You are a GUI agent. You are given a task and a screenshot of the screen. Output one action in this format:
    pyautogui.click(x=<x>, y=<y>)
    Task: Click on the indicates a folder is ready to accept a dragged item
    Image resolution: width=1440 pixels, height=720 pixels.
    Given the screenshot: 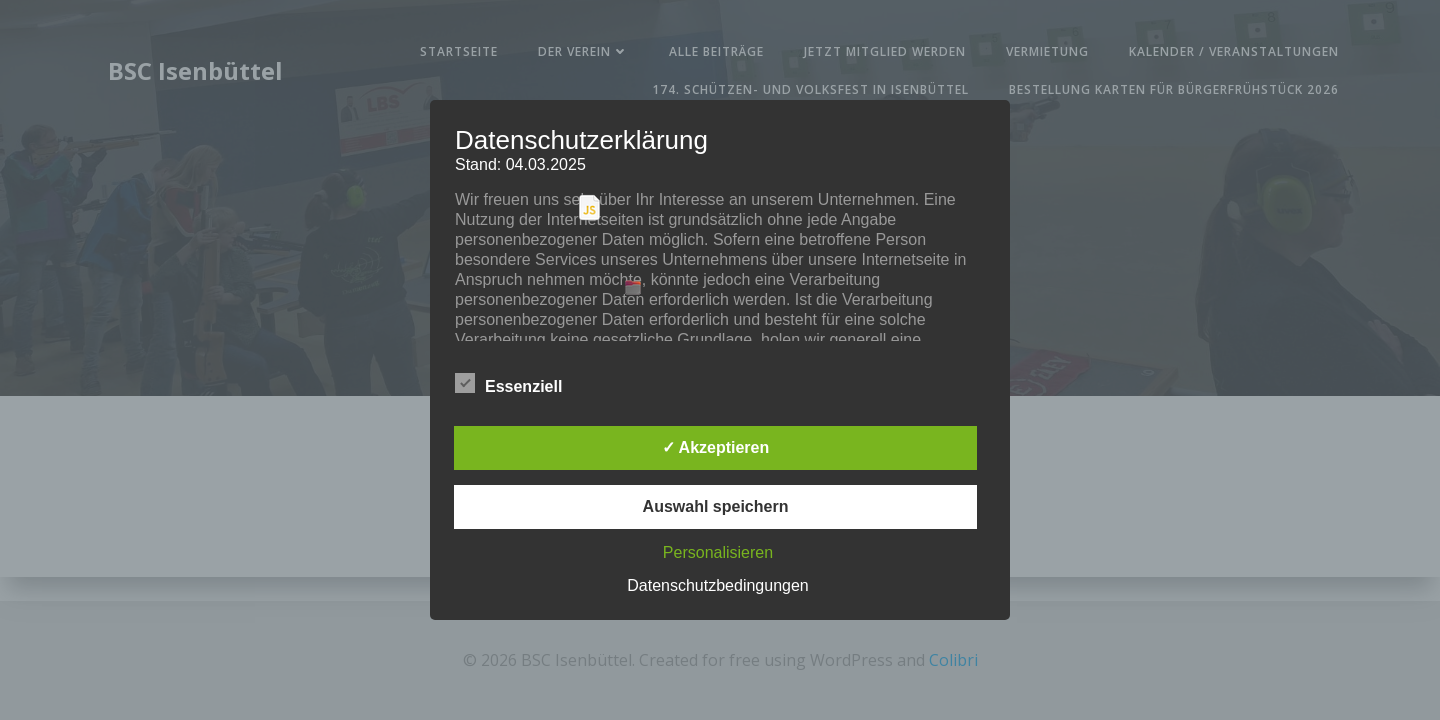 What is the action you would take?
    pyautogui.click(x=633, y=287)
    